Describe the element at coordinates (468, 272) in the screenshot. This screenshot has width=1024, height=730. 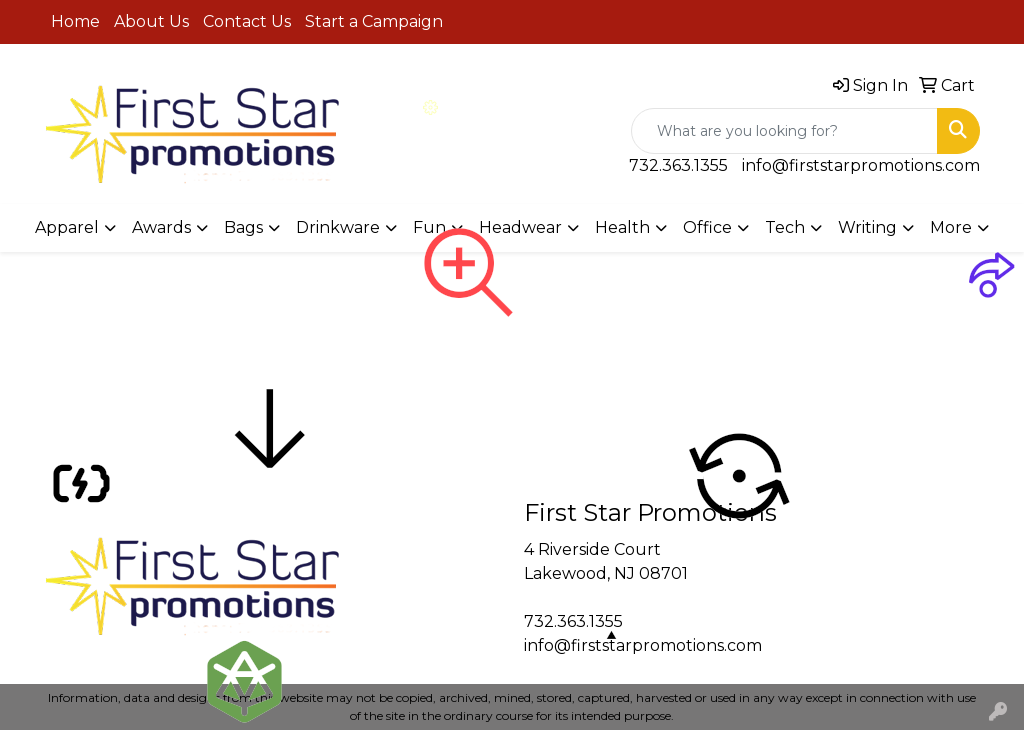
I see `zoom in on the current view` at that location.